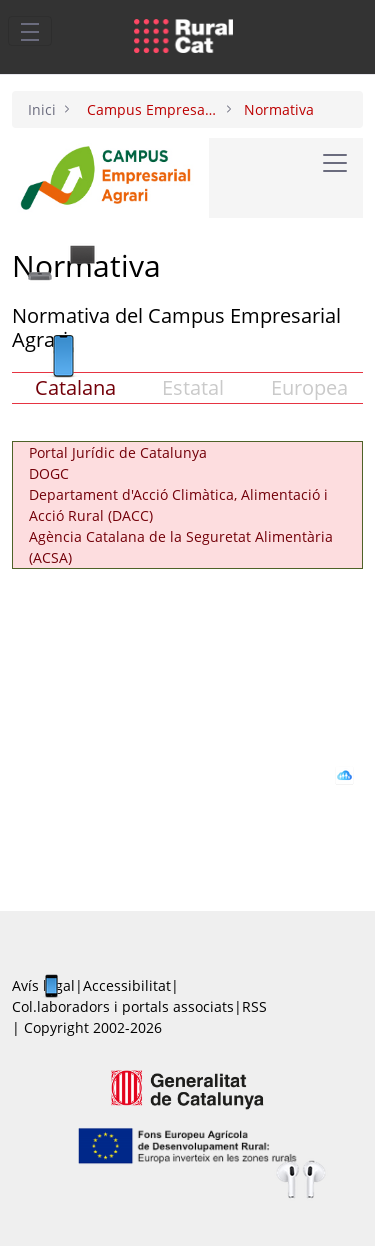  I want to click on access ipod touch device settings, so click(51, 985).